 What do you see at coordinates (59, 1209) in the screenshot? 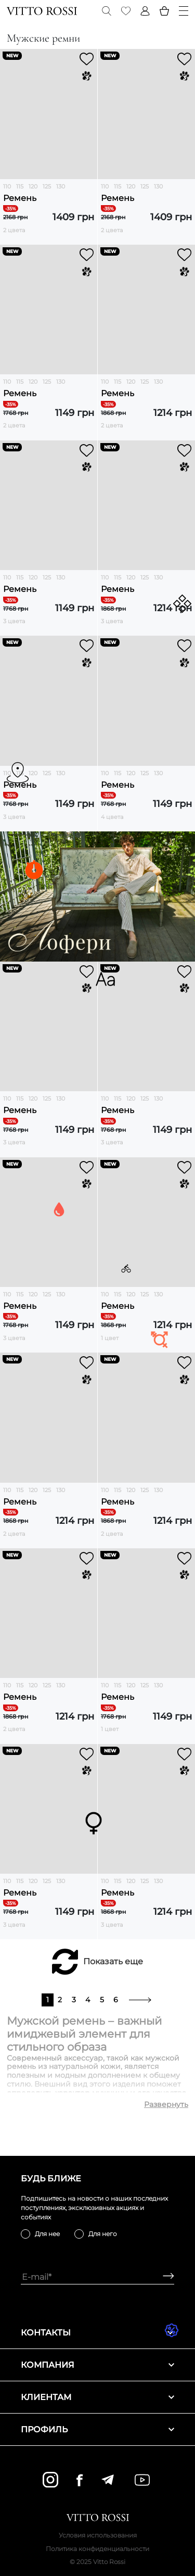
I see `adjust water or hydration settings` at bounding box center [59, 1209].